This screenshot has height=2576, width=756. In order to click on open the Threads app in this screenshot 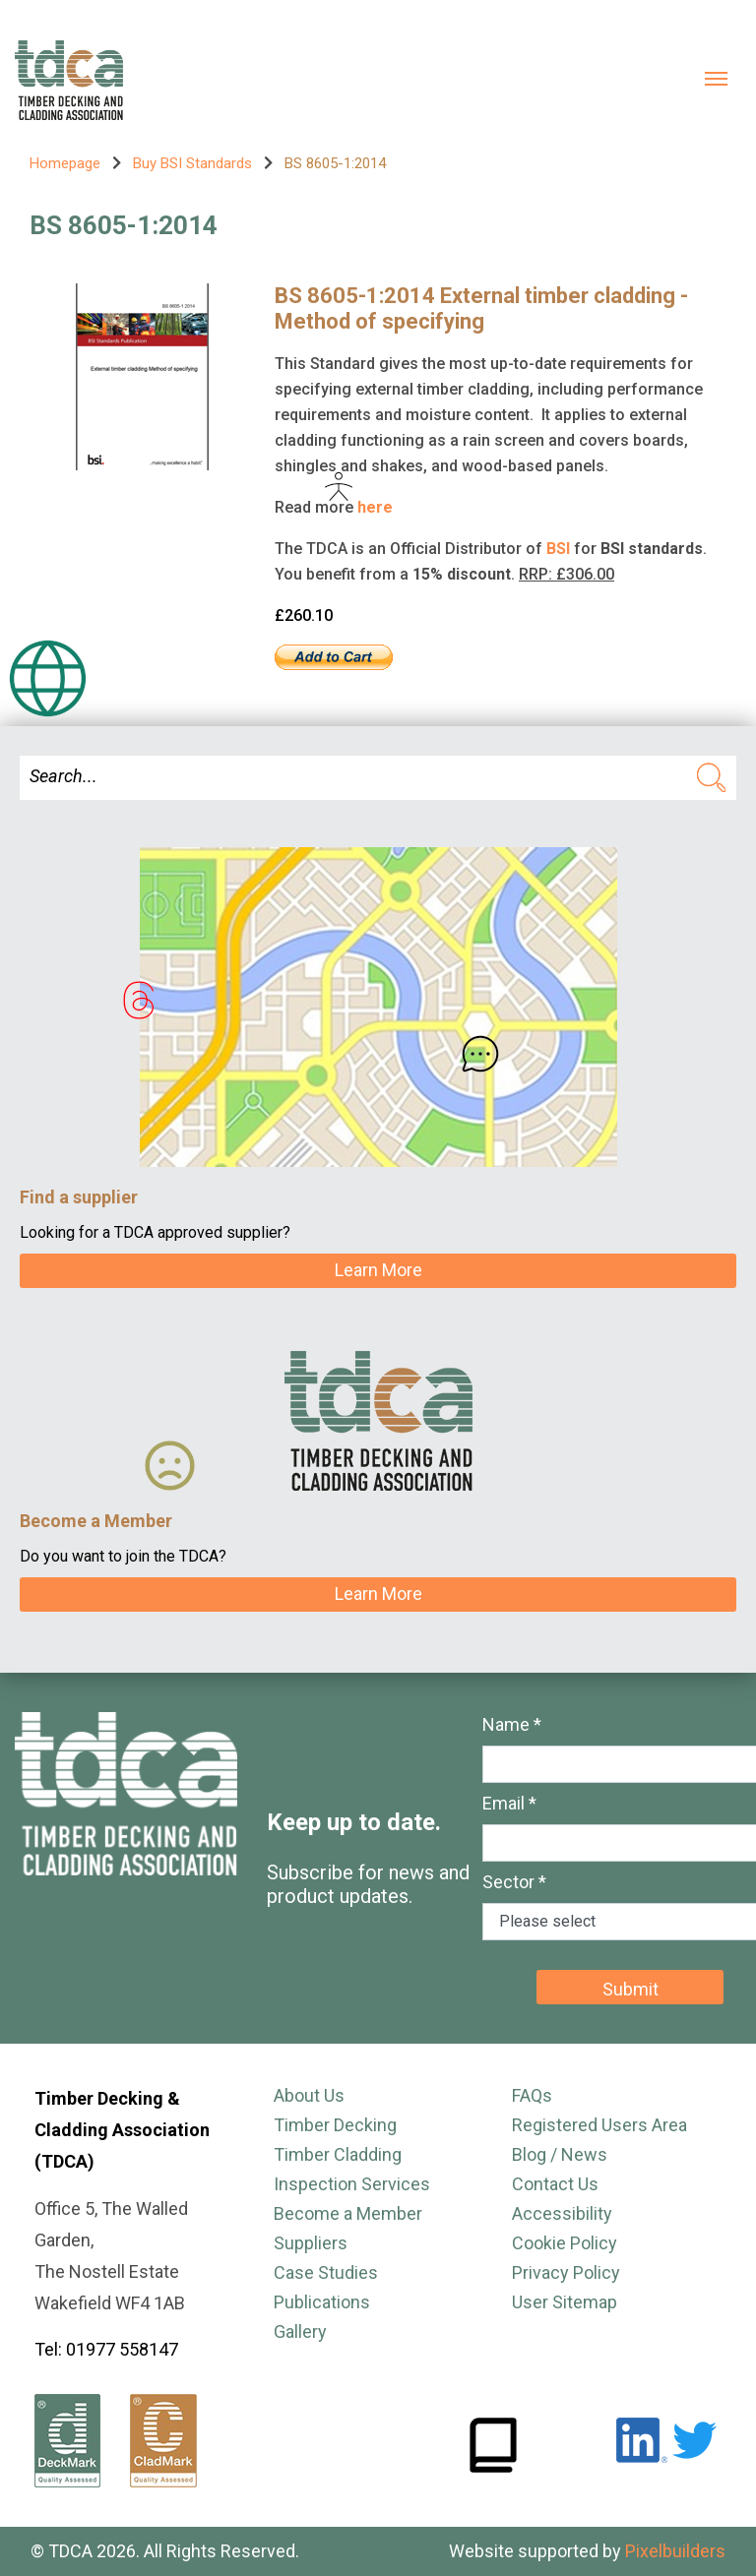, I will do `click(139, 1000)`.